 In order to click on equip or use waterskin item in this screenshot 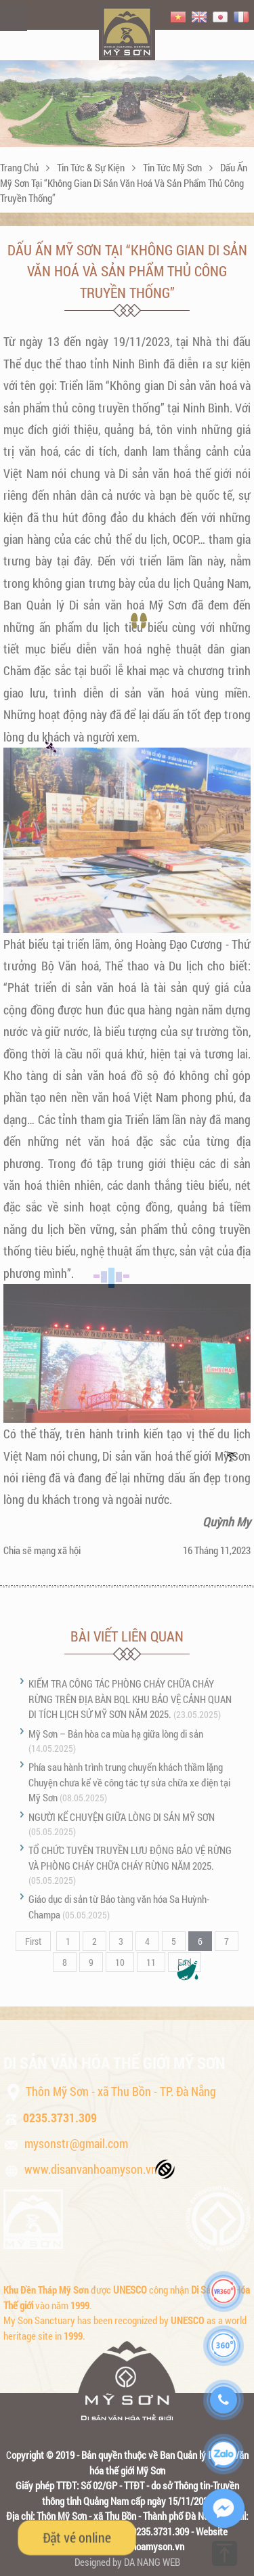, I will do `click(188, 1970)`.